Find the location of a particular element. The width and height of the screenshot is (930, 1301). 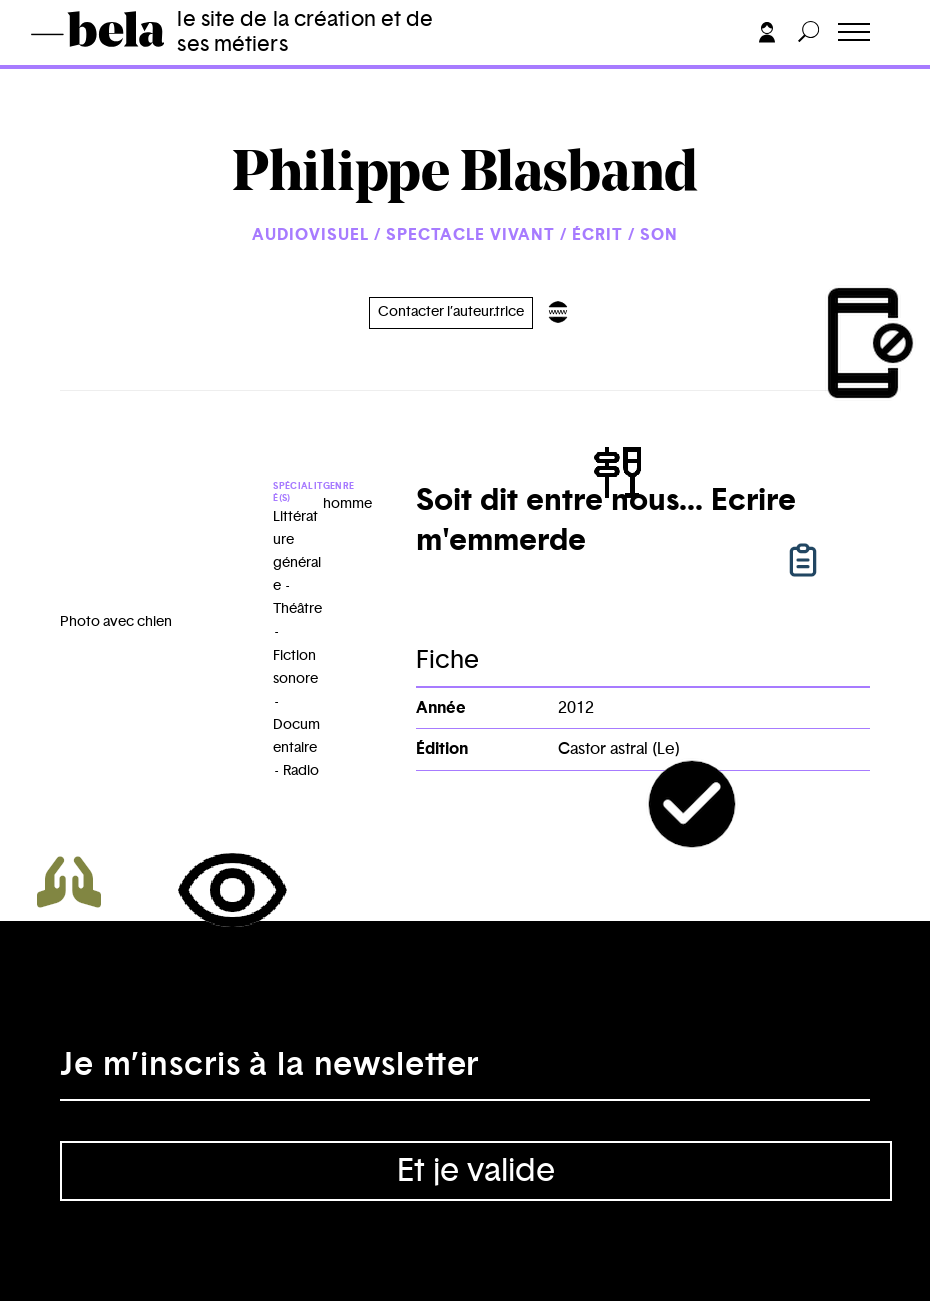

view clipboard contents is located at coordinates (803, 560).